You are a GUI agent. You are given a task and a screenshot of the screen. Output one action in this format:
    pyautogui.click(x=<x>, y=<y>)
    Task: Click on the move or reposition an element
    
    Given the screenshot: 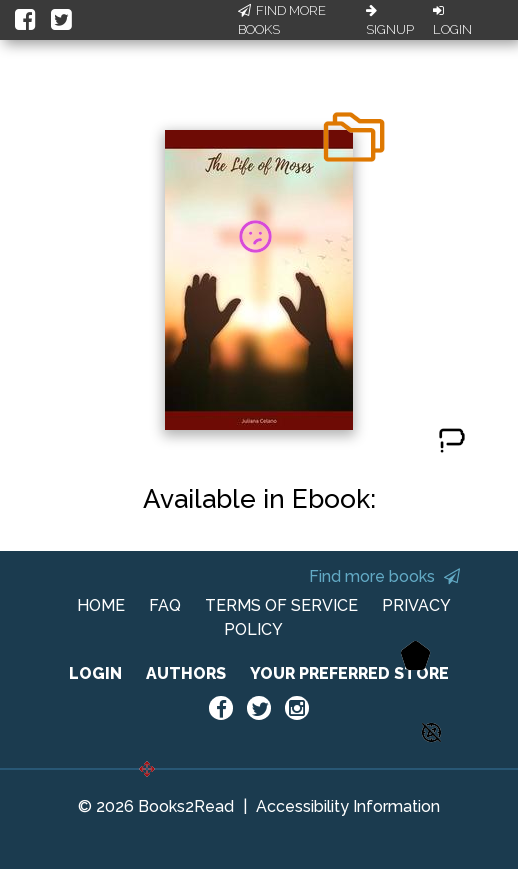 What is the action you would take?
    pyautogui.click(x=147, y=769)
    